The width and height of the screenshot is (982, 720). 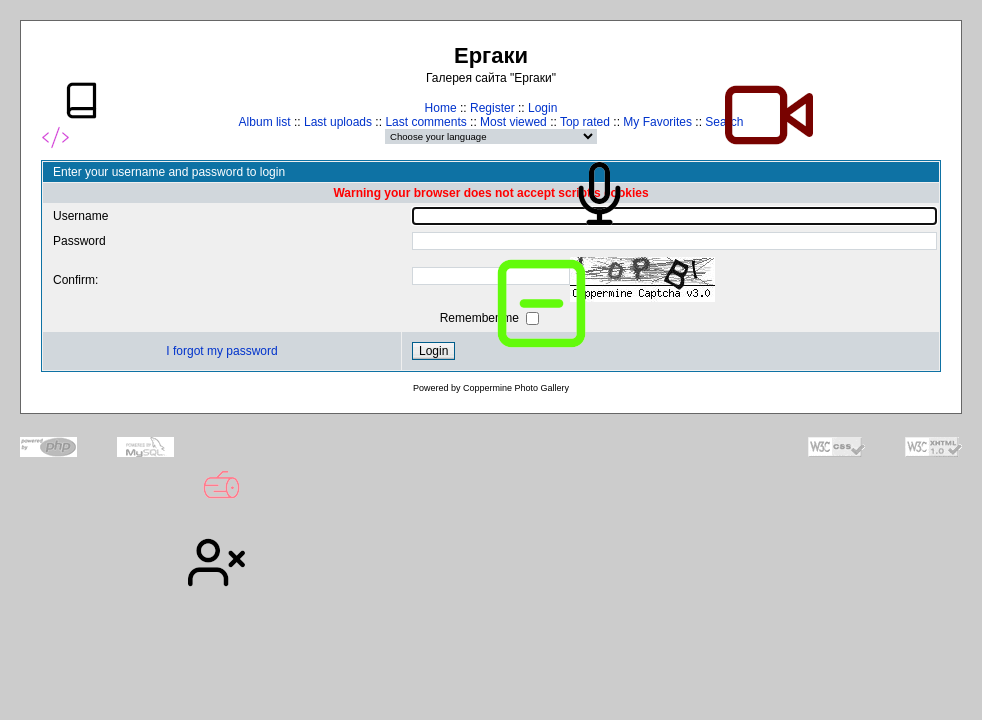 I want to click on view or edit source code, so click(x=55, y=137).